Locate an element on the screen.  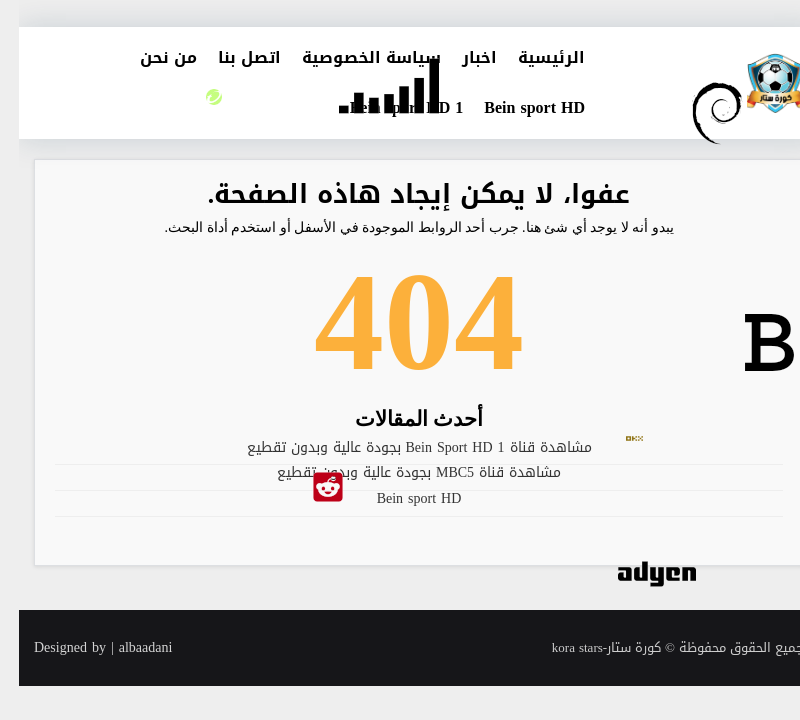
trend micro logo is located at coordinates (214, 97).